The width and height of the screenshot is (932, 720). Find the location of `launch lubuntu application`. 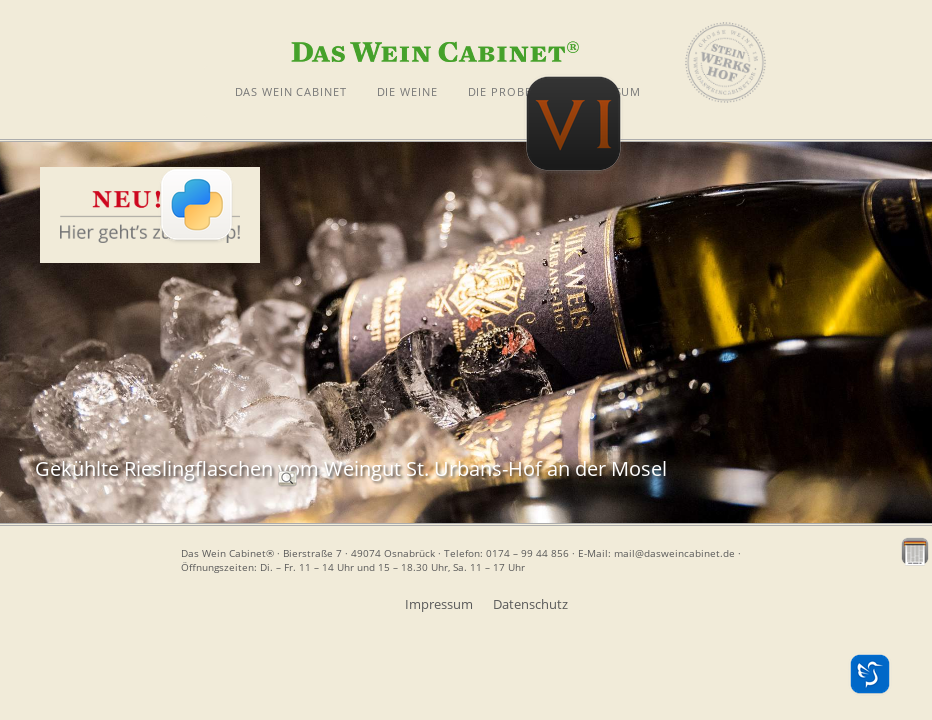

launch lubuntu application is located at coordinates (870, 674).